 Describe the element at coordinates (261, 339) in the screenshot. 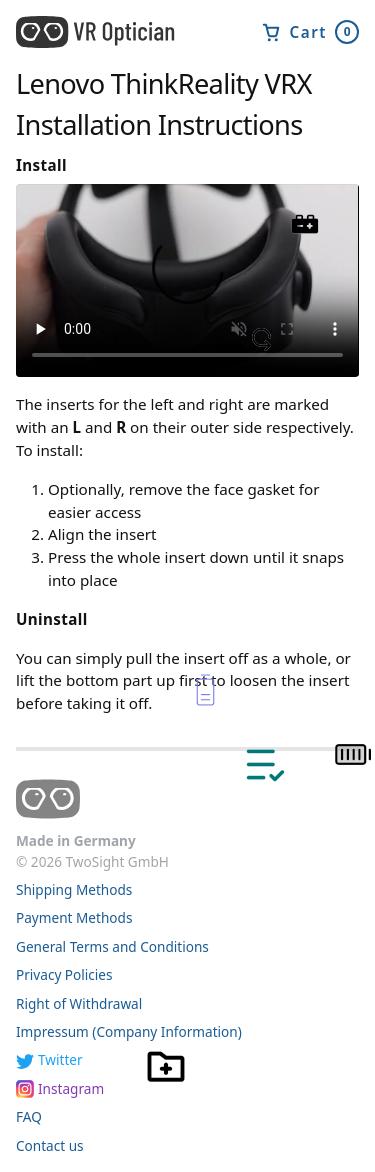

I see `redo or repeat the previous action` at that location.